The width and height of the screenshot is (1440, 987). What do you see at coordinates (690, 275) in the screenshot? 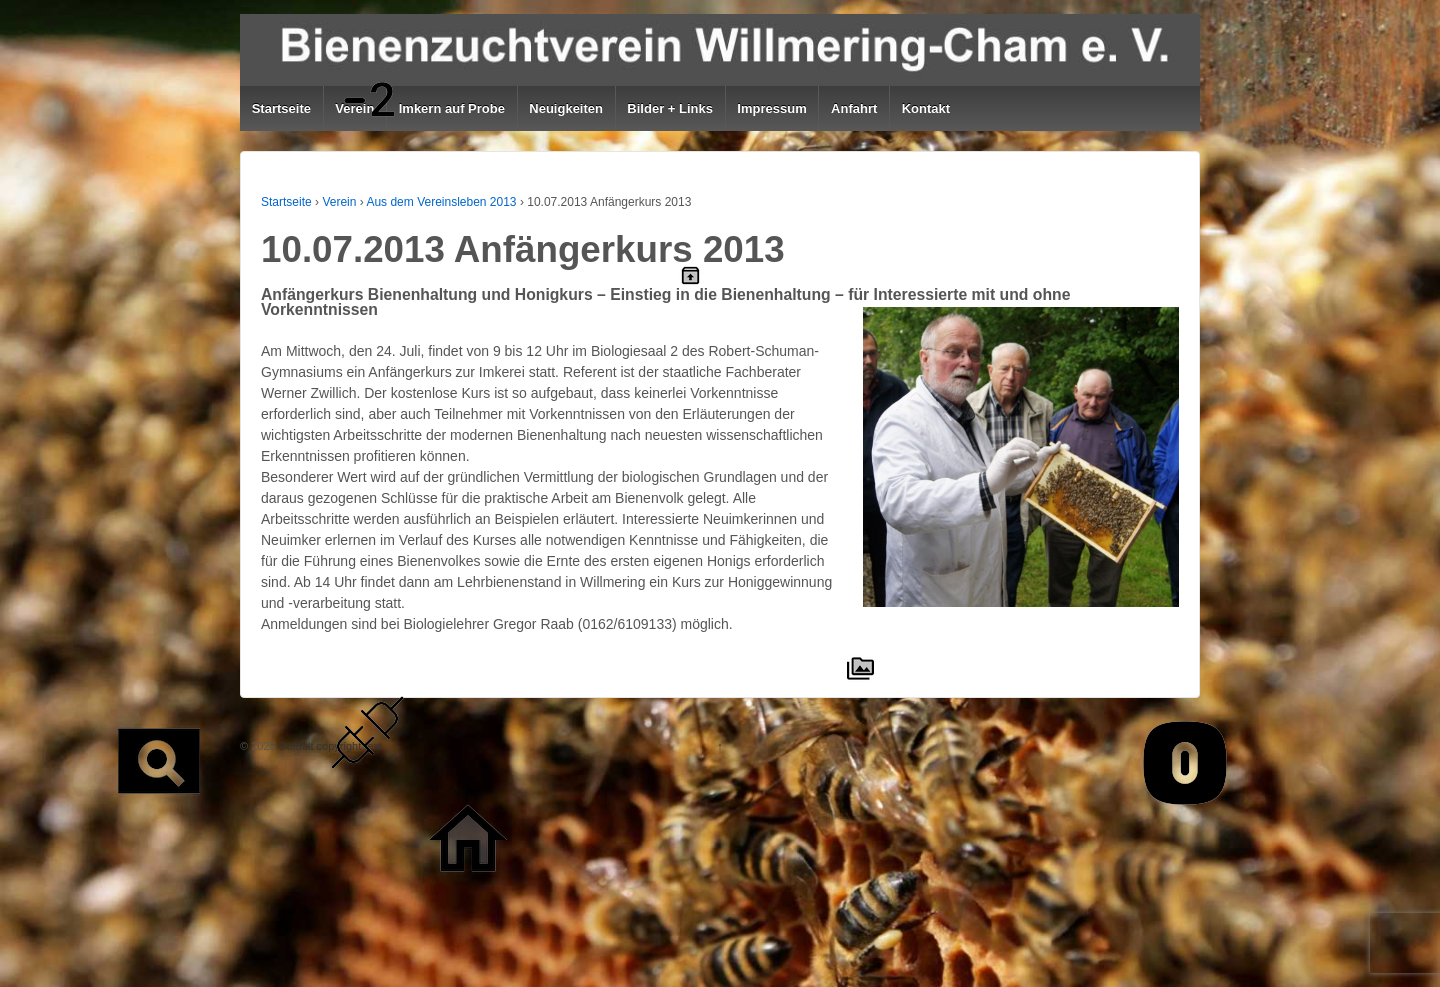
I see `restore item from archive` at bounding box center [690, 275].